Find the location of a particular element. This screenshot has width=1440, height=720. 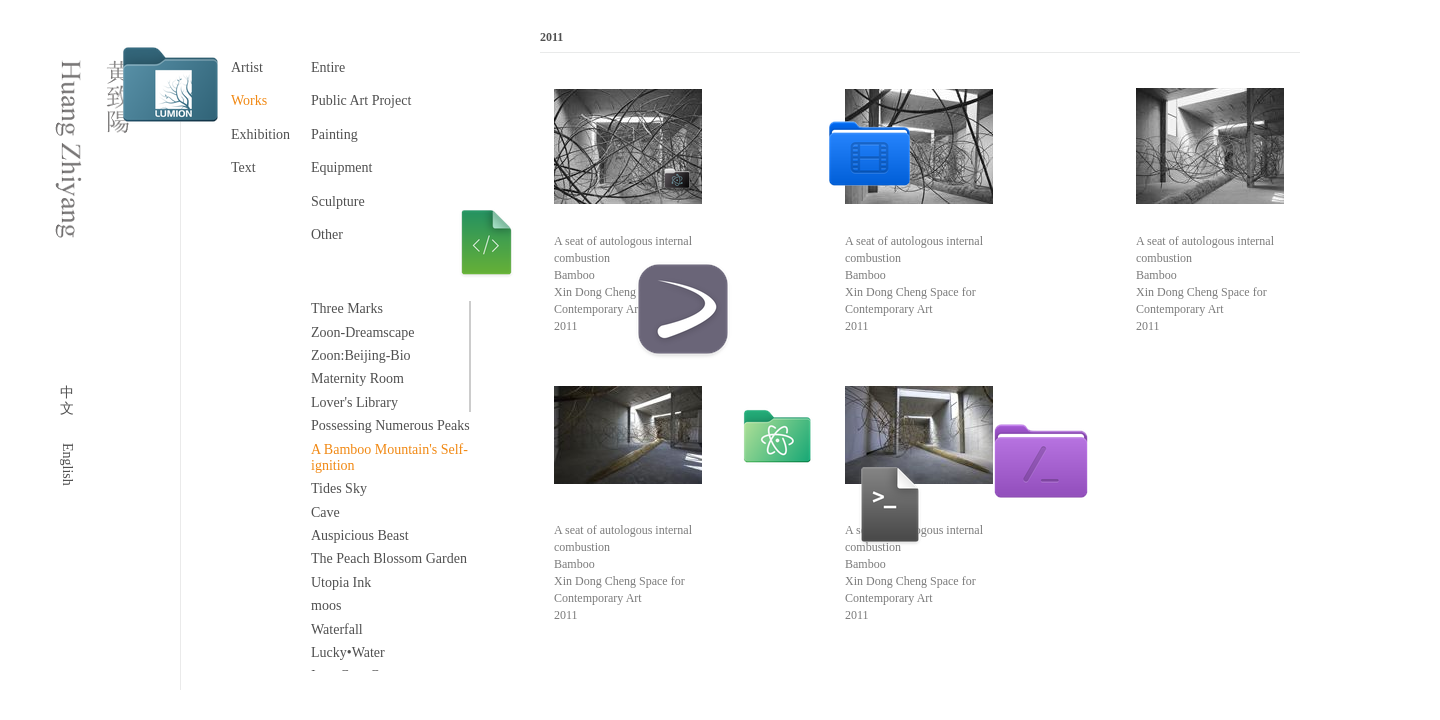

open atom editor project folder is located at coordinates (777, 438).